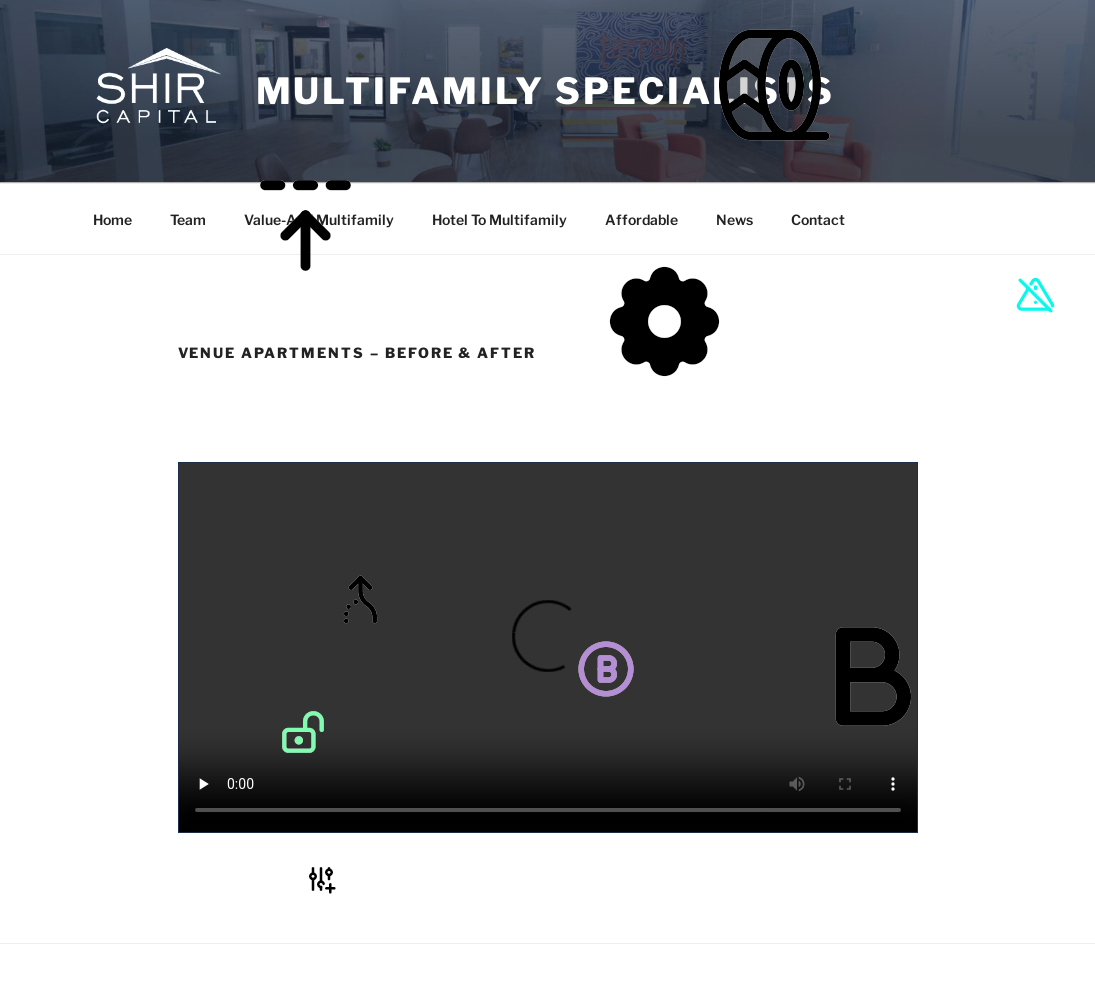 The image size is (1095, 993). I want to click on upload to a draft or pending state, so click(305, 225).